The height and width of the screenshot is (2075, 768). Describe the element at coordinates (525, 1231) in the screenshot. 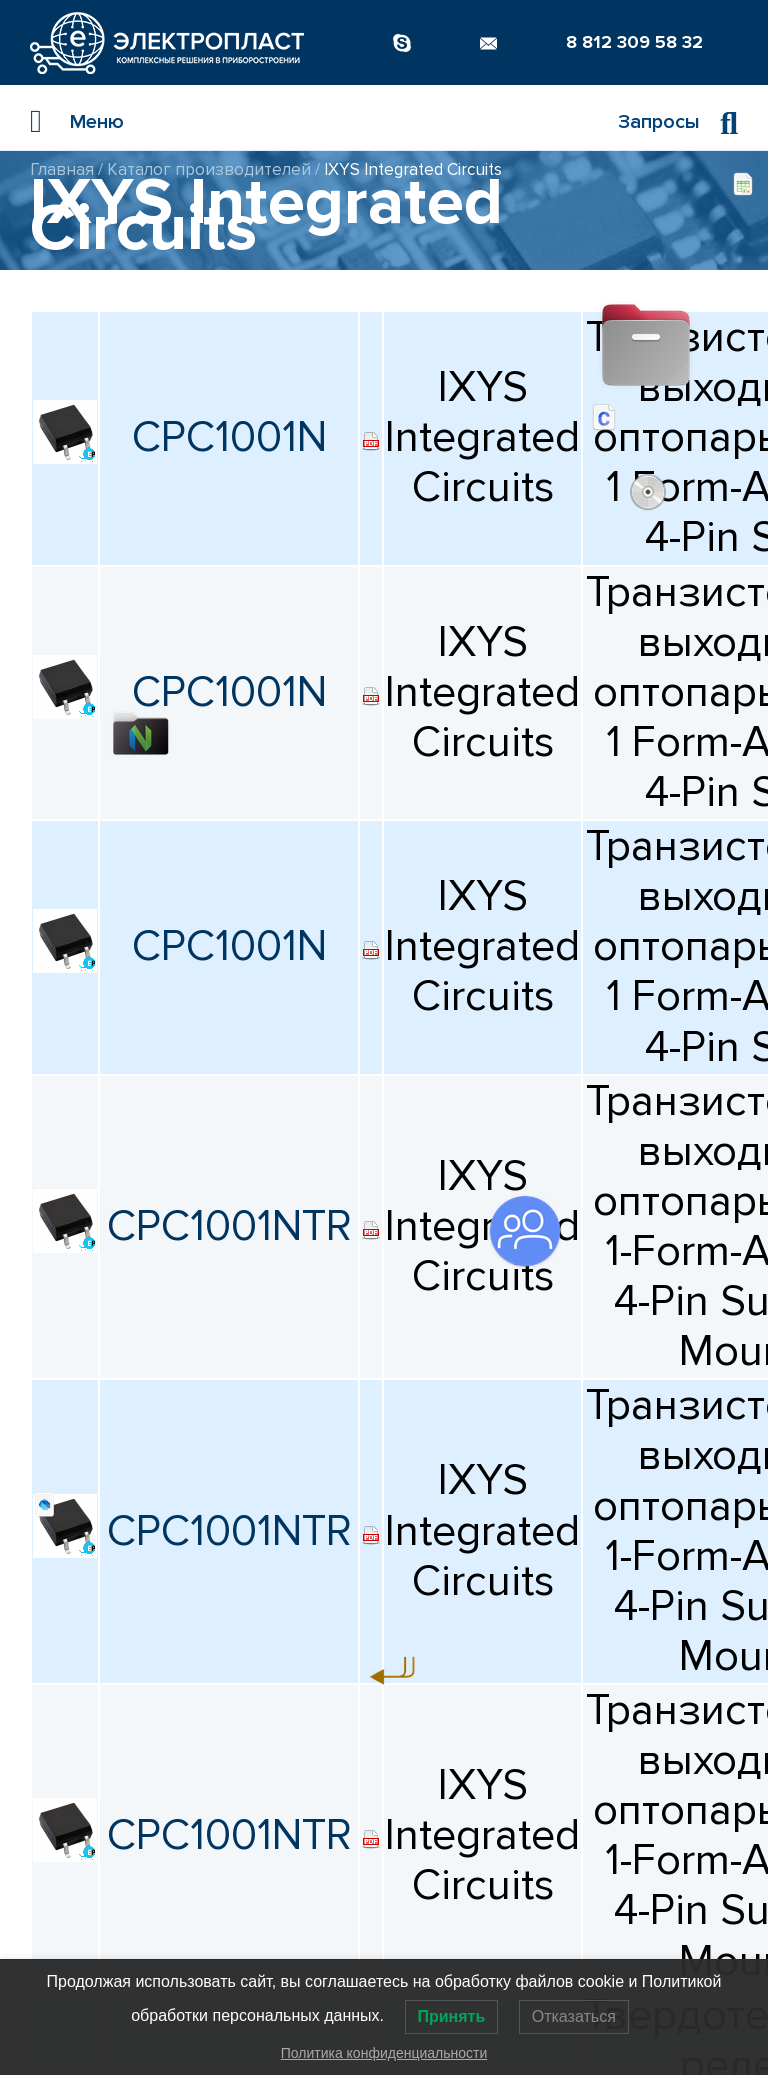

I see `indicates shared or collaborative content` at that location.